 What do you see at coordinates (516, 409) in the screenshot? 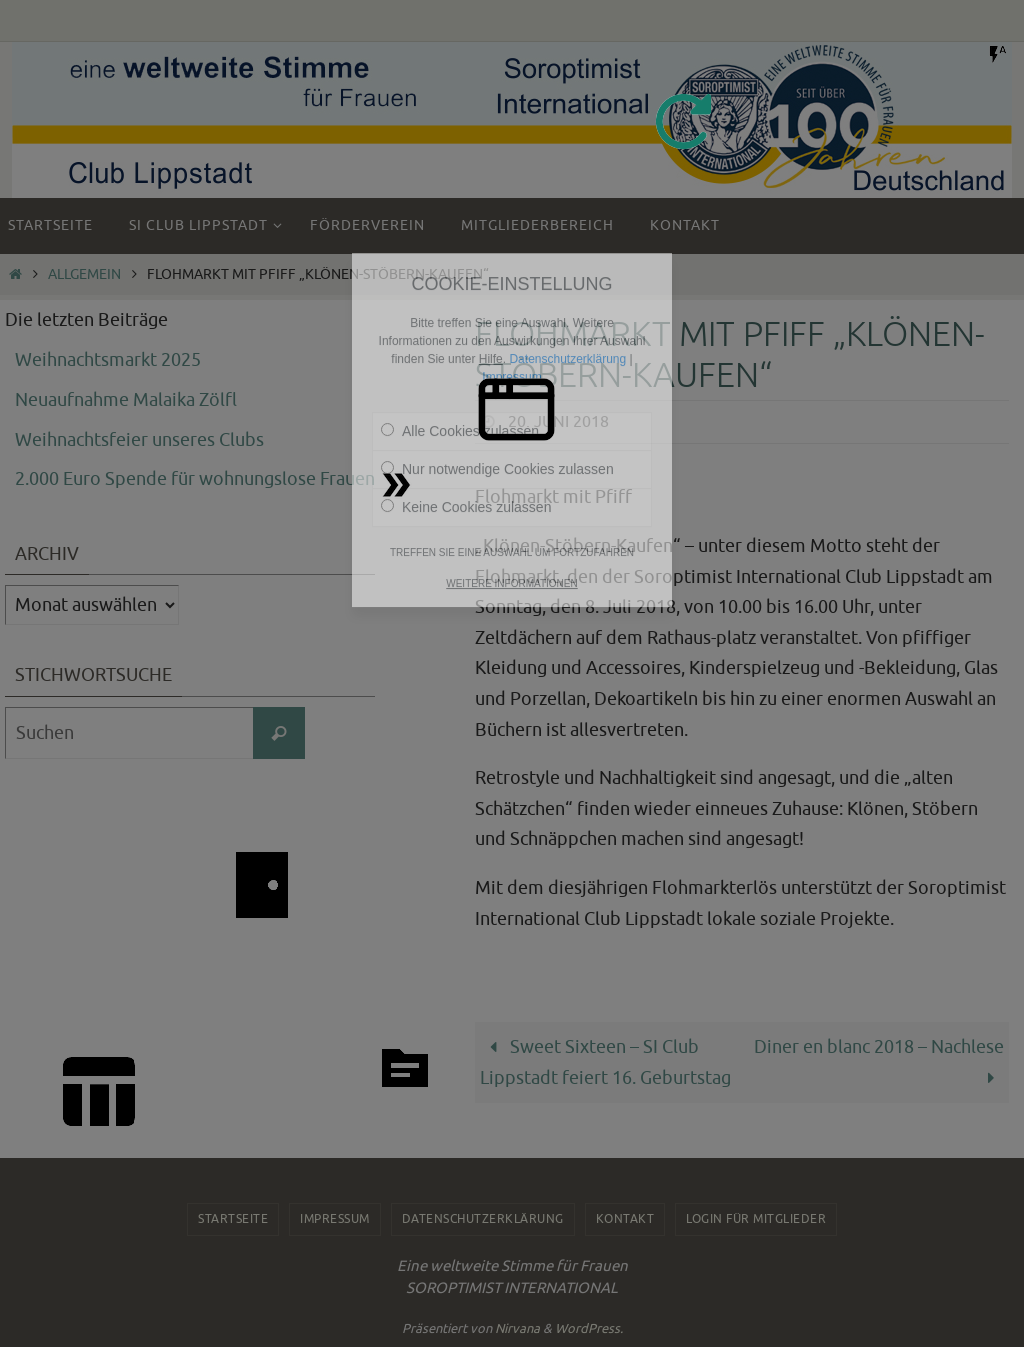
I see `open a new application window` at bounding box center [516, 409].